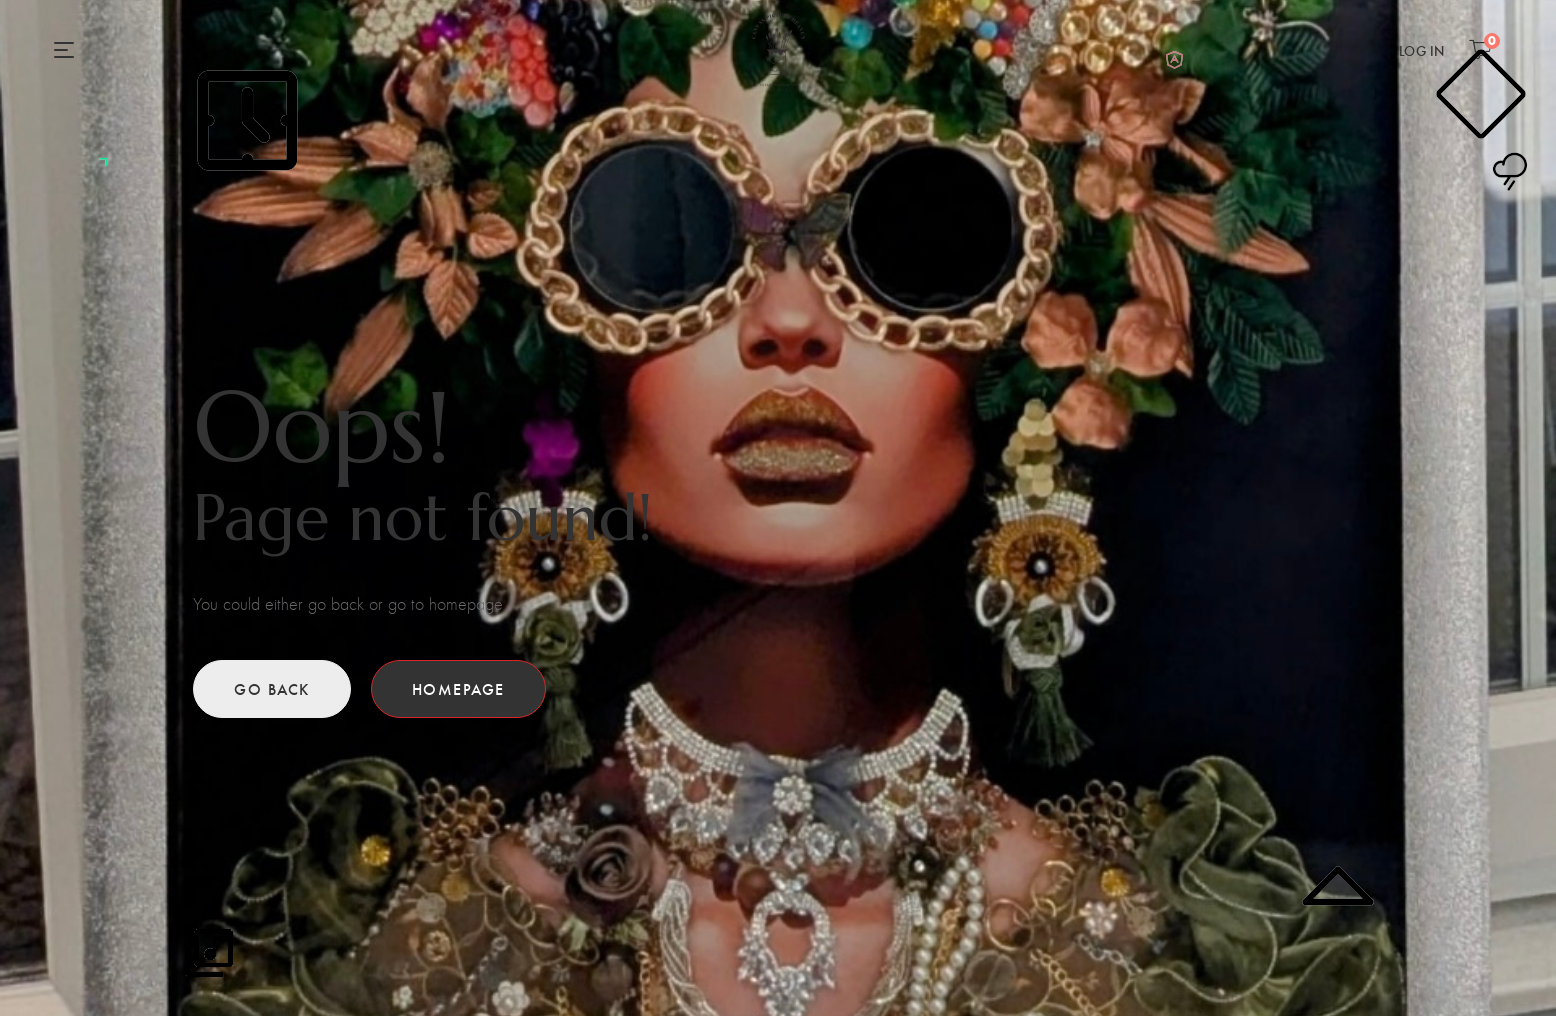  Describe the element at coordinates (1174, 59) in the screenshot. I see `Angular framework logo` at that location.